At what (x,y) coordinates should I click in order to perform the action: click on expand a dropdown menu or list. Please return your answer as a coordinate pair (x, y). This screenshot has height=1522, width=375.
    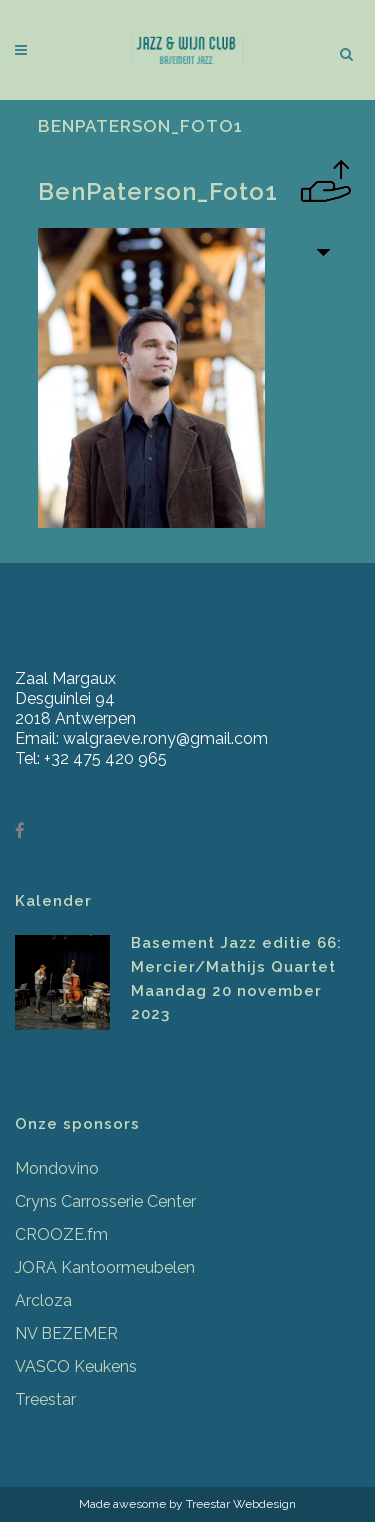
    Looking at the image, I should click on (323, 252).